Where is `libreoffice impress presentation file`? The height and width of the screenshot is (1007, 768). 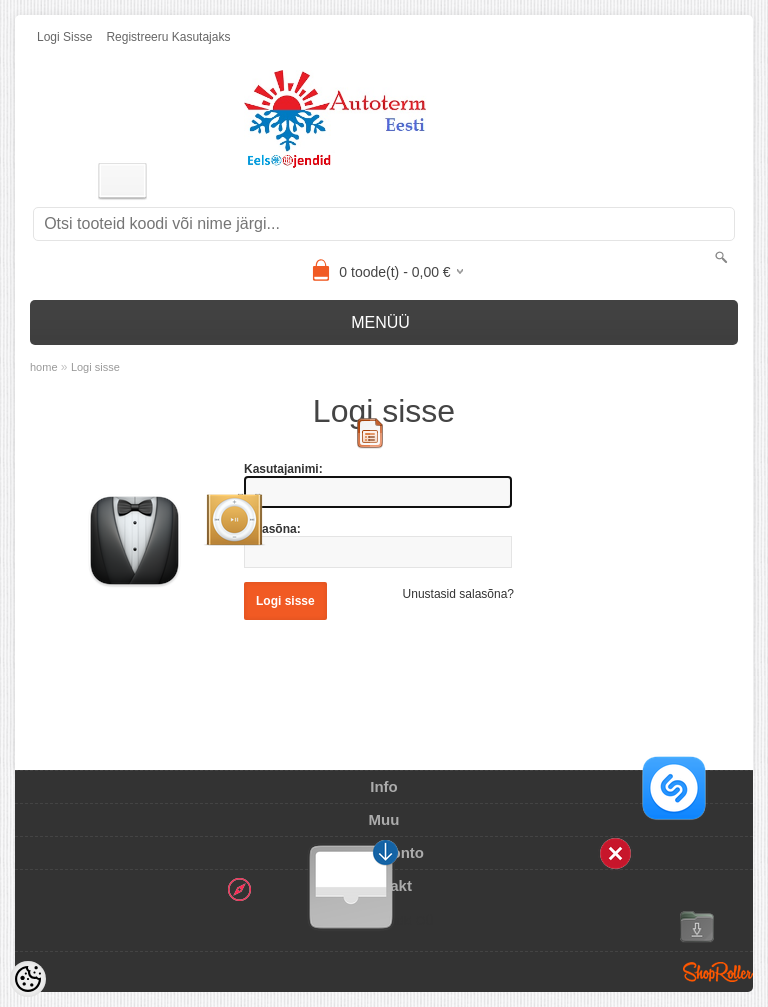
libreoffice impress presentation file is located at coordinates (370, 433).